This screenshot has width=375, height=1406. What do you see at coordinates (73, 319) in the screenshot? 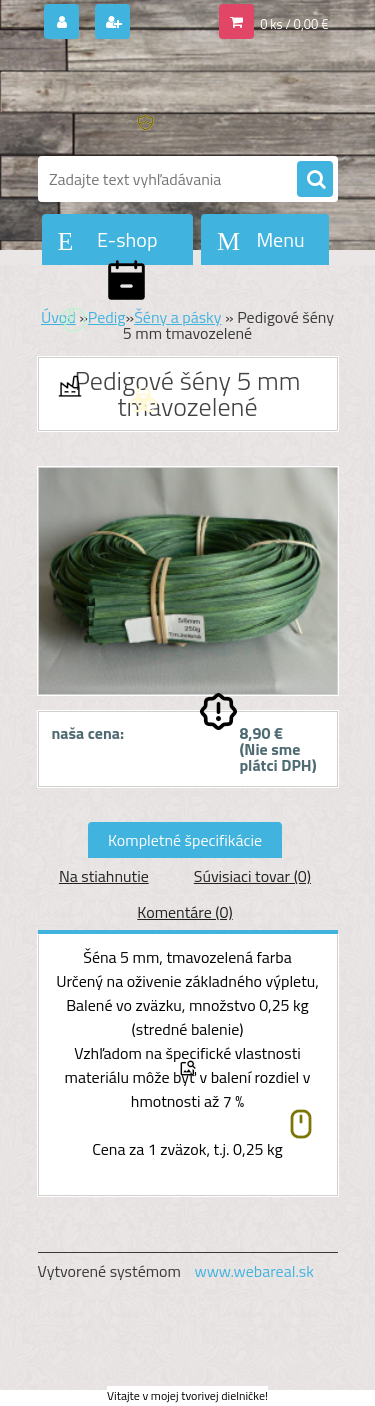
I see `view a segment of analytics data` at bounding box center [73, 319].